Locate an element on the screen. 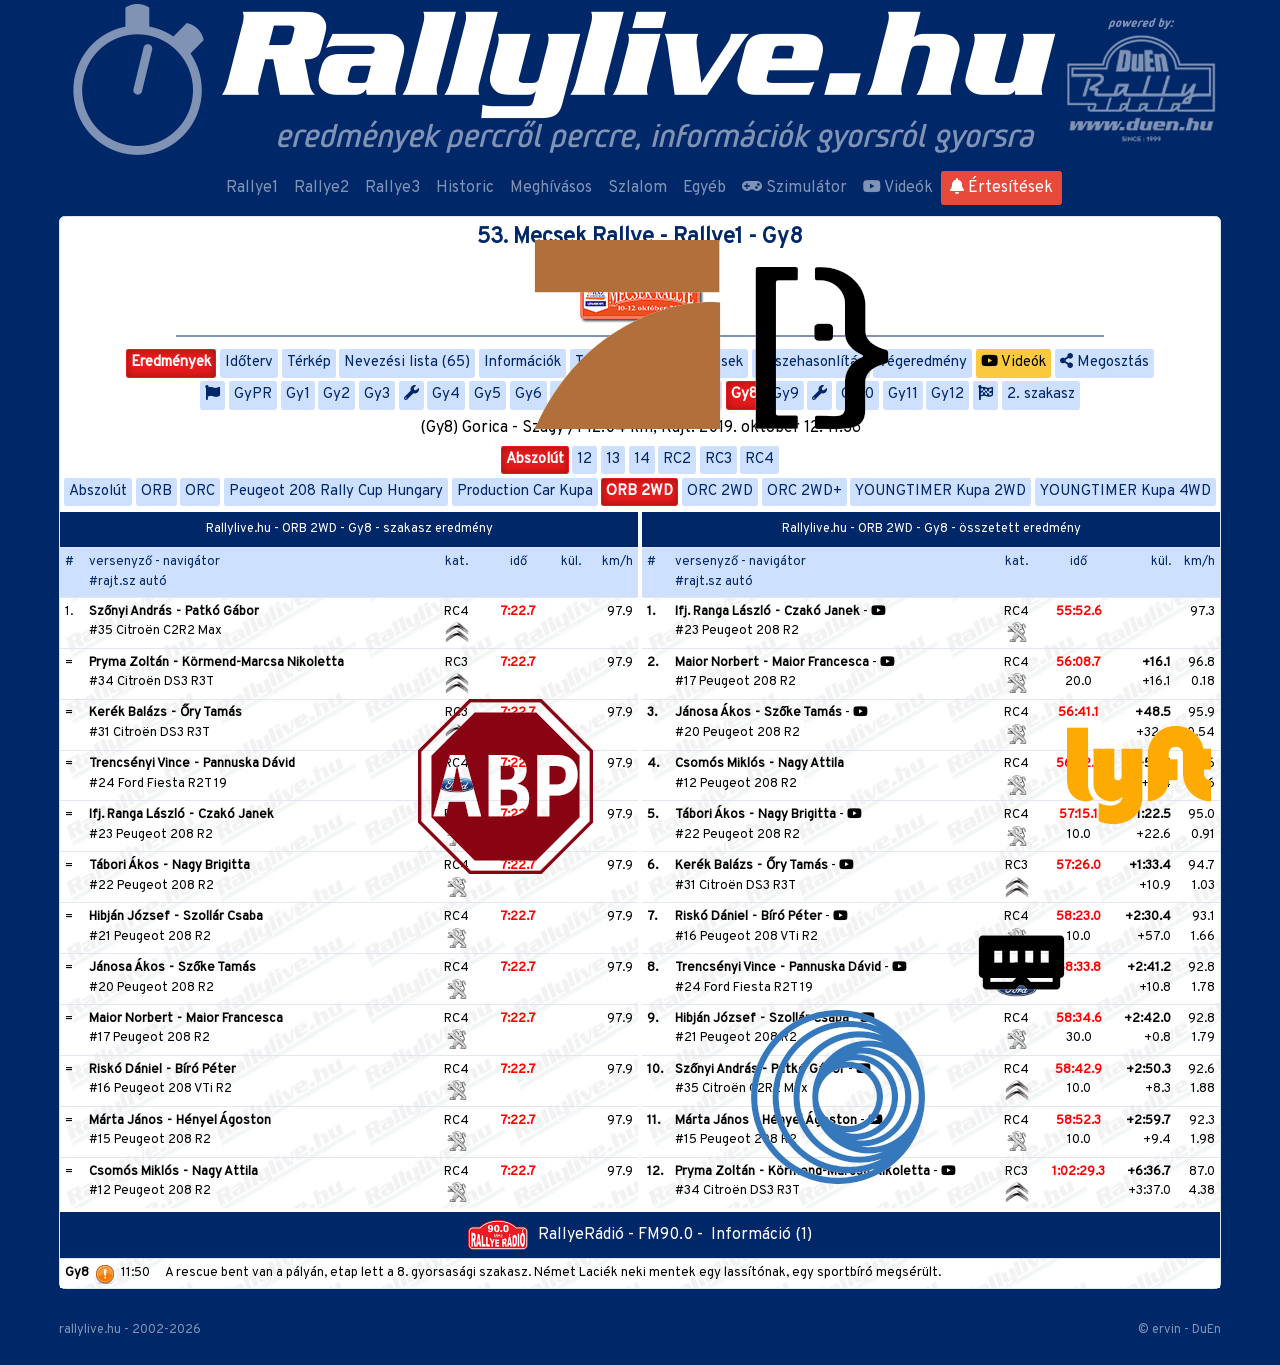 The image size is (1280, 1365). adblock plus browser extension logo is located at coordinates (505, 786).